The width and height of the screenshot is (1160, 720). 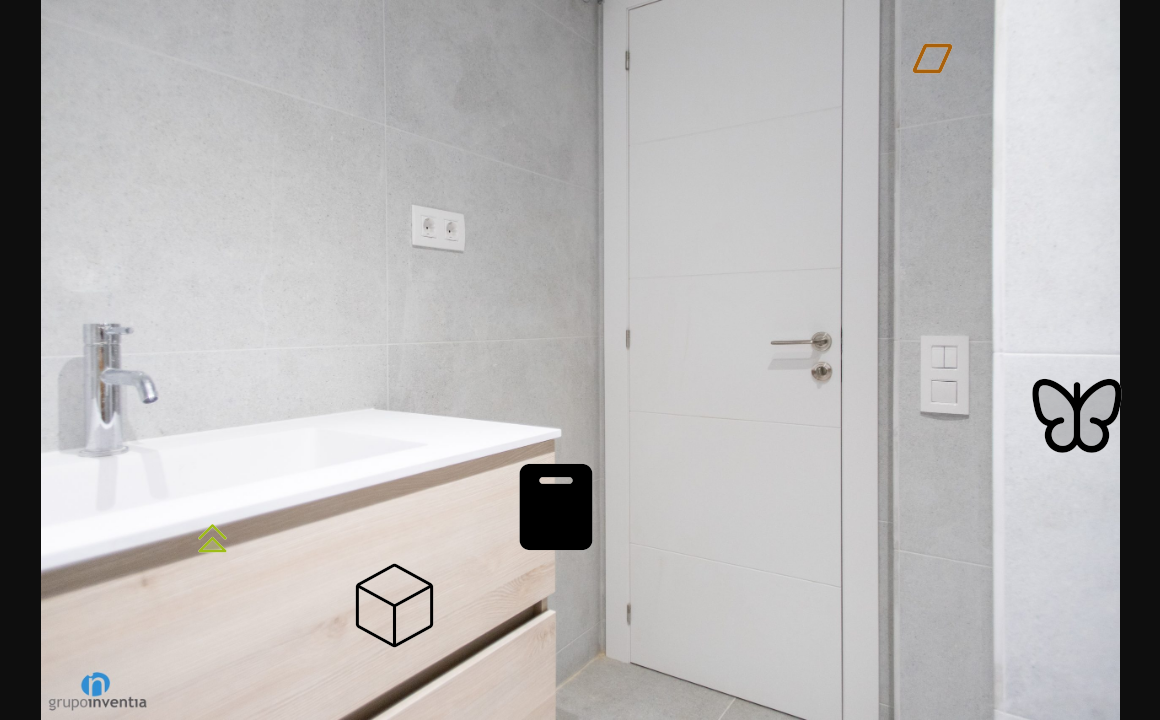 I want to click on select parallelogram shape tool, so click(x=932, y=58).